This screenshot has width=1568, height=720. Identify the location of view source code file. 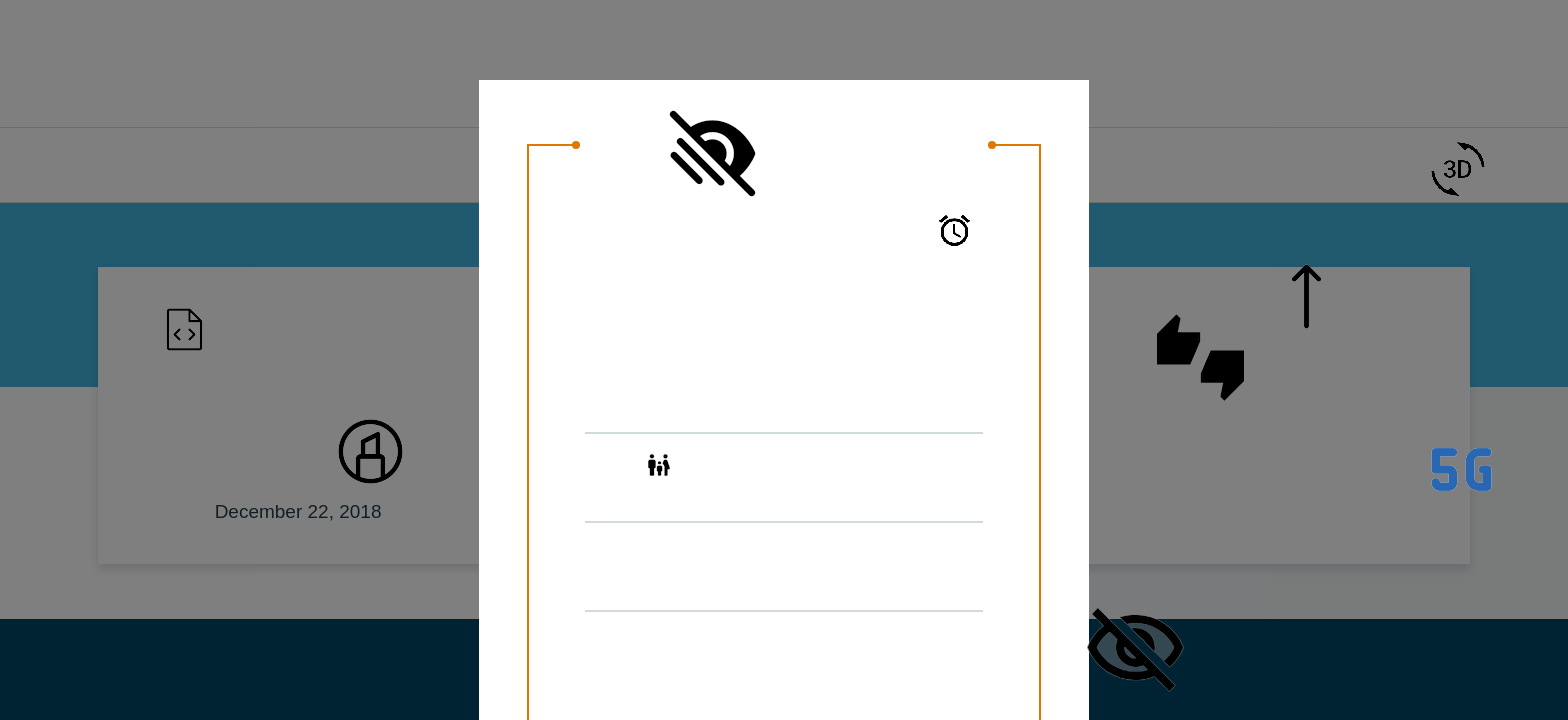
(184, 329).